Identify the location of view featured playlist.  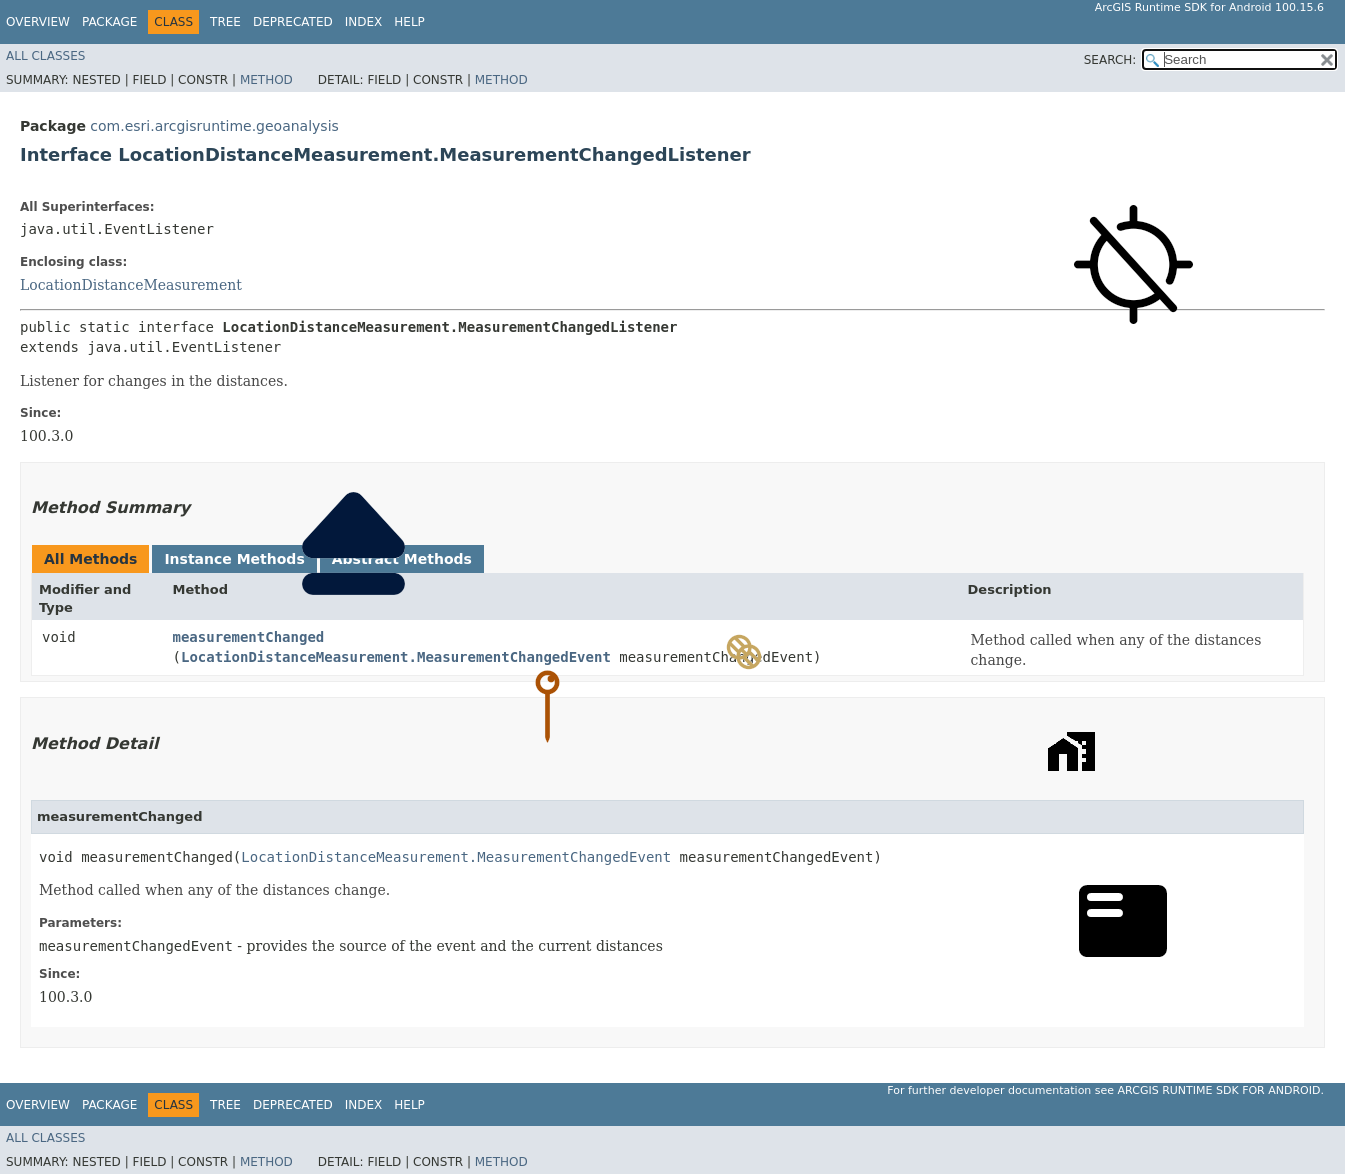
(1123, 921).